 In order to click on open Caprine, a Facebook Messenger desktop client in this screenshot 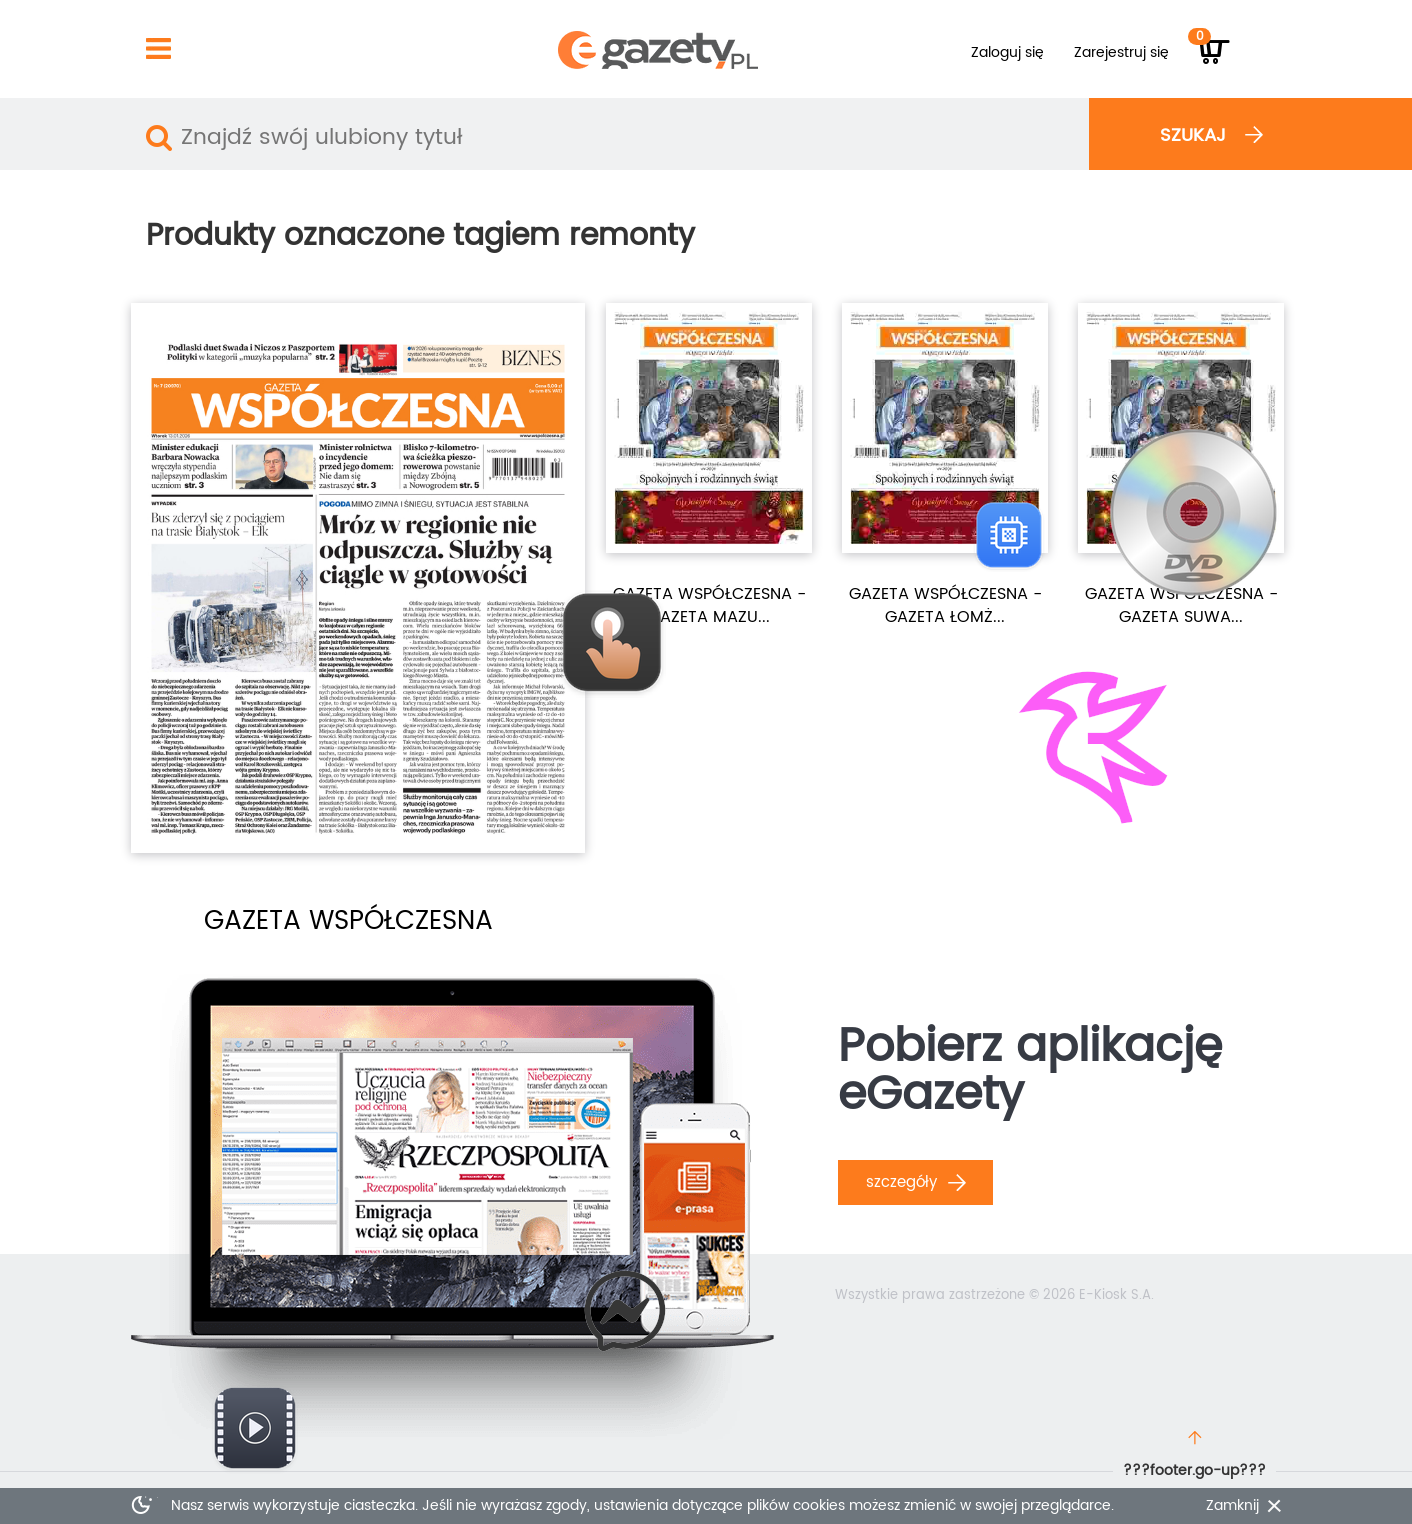, I will do `click(625, 1311)`.